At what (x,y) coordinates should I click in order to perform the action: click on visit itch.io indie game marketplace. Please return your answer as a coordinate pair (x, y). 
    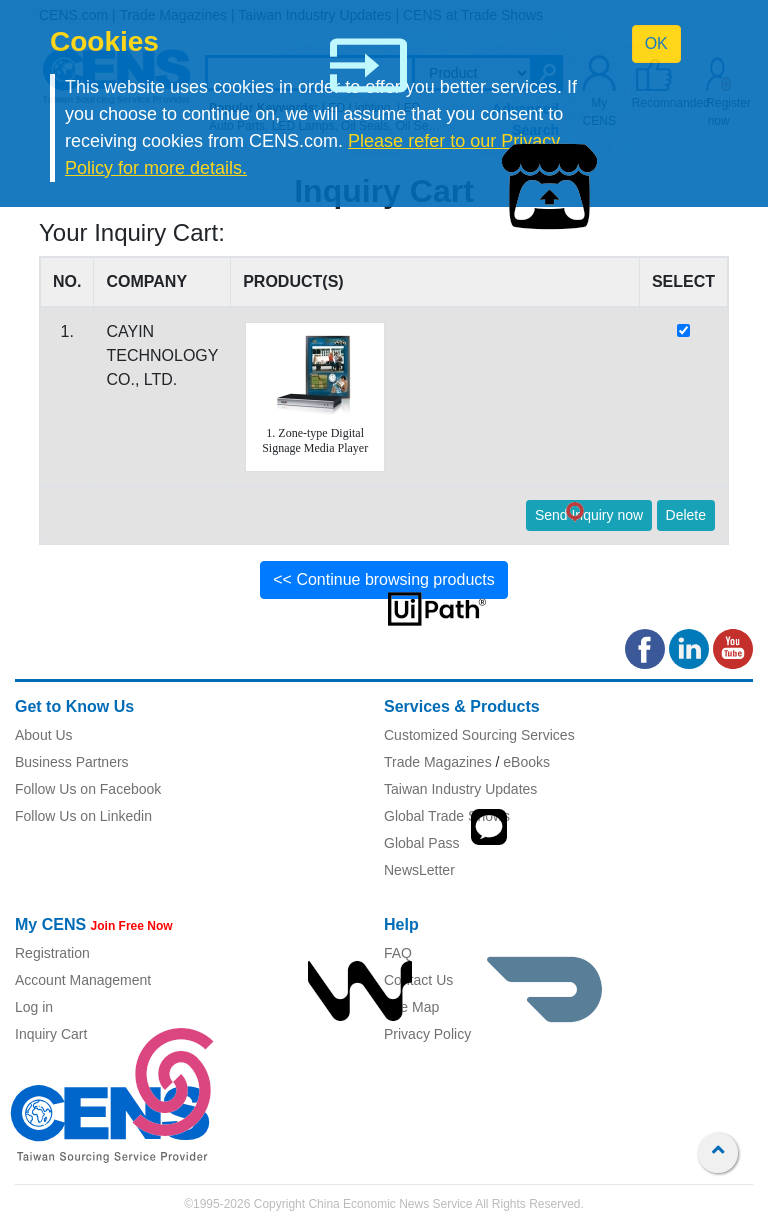
    Looking at the image, I should click on (549, 186).